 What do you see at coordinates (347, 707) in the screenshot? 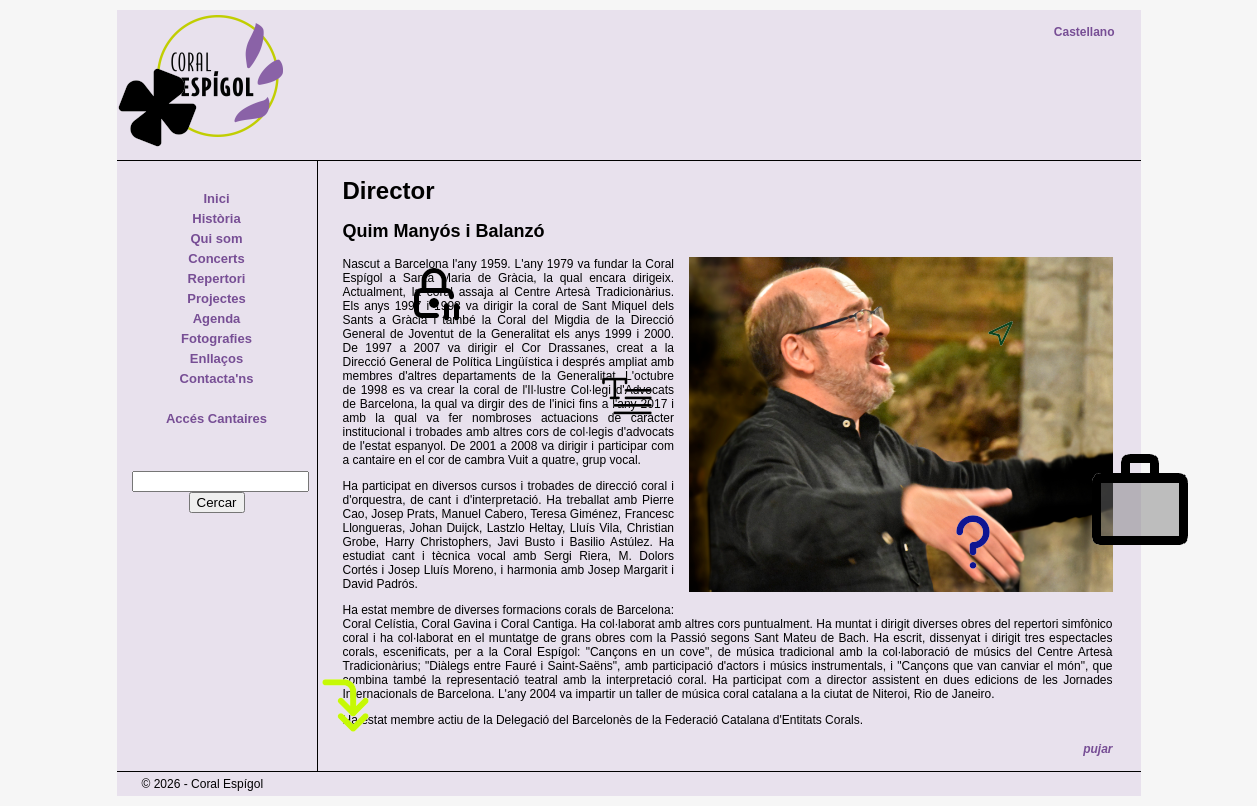
I see `navigate to nested or sub-level content` at bounding box center [347, 707].